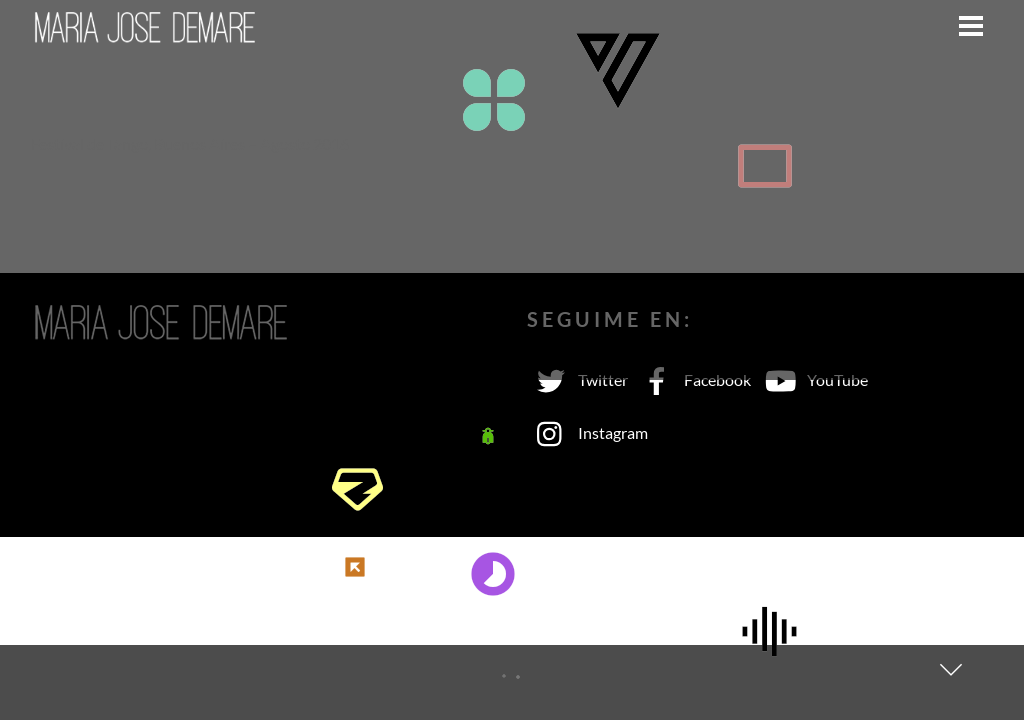 The height and width of the screenshot is (720, 1024). I want to click on indicates approximately 80% progress complete, so click(493, 574).